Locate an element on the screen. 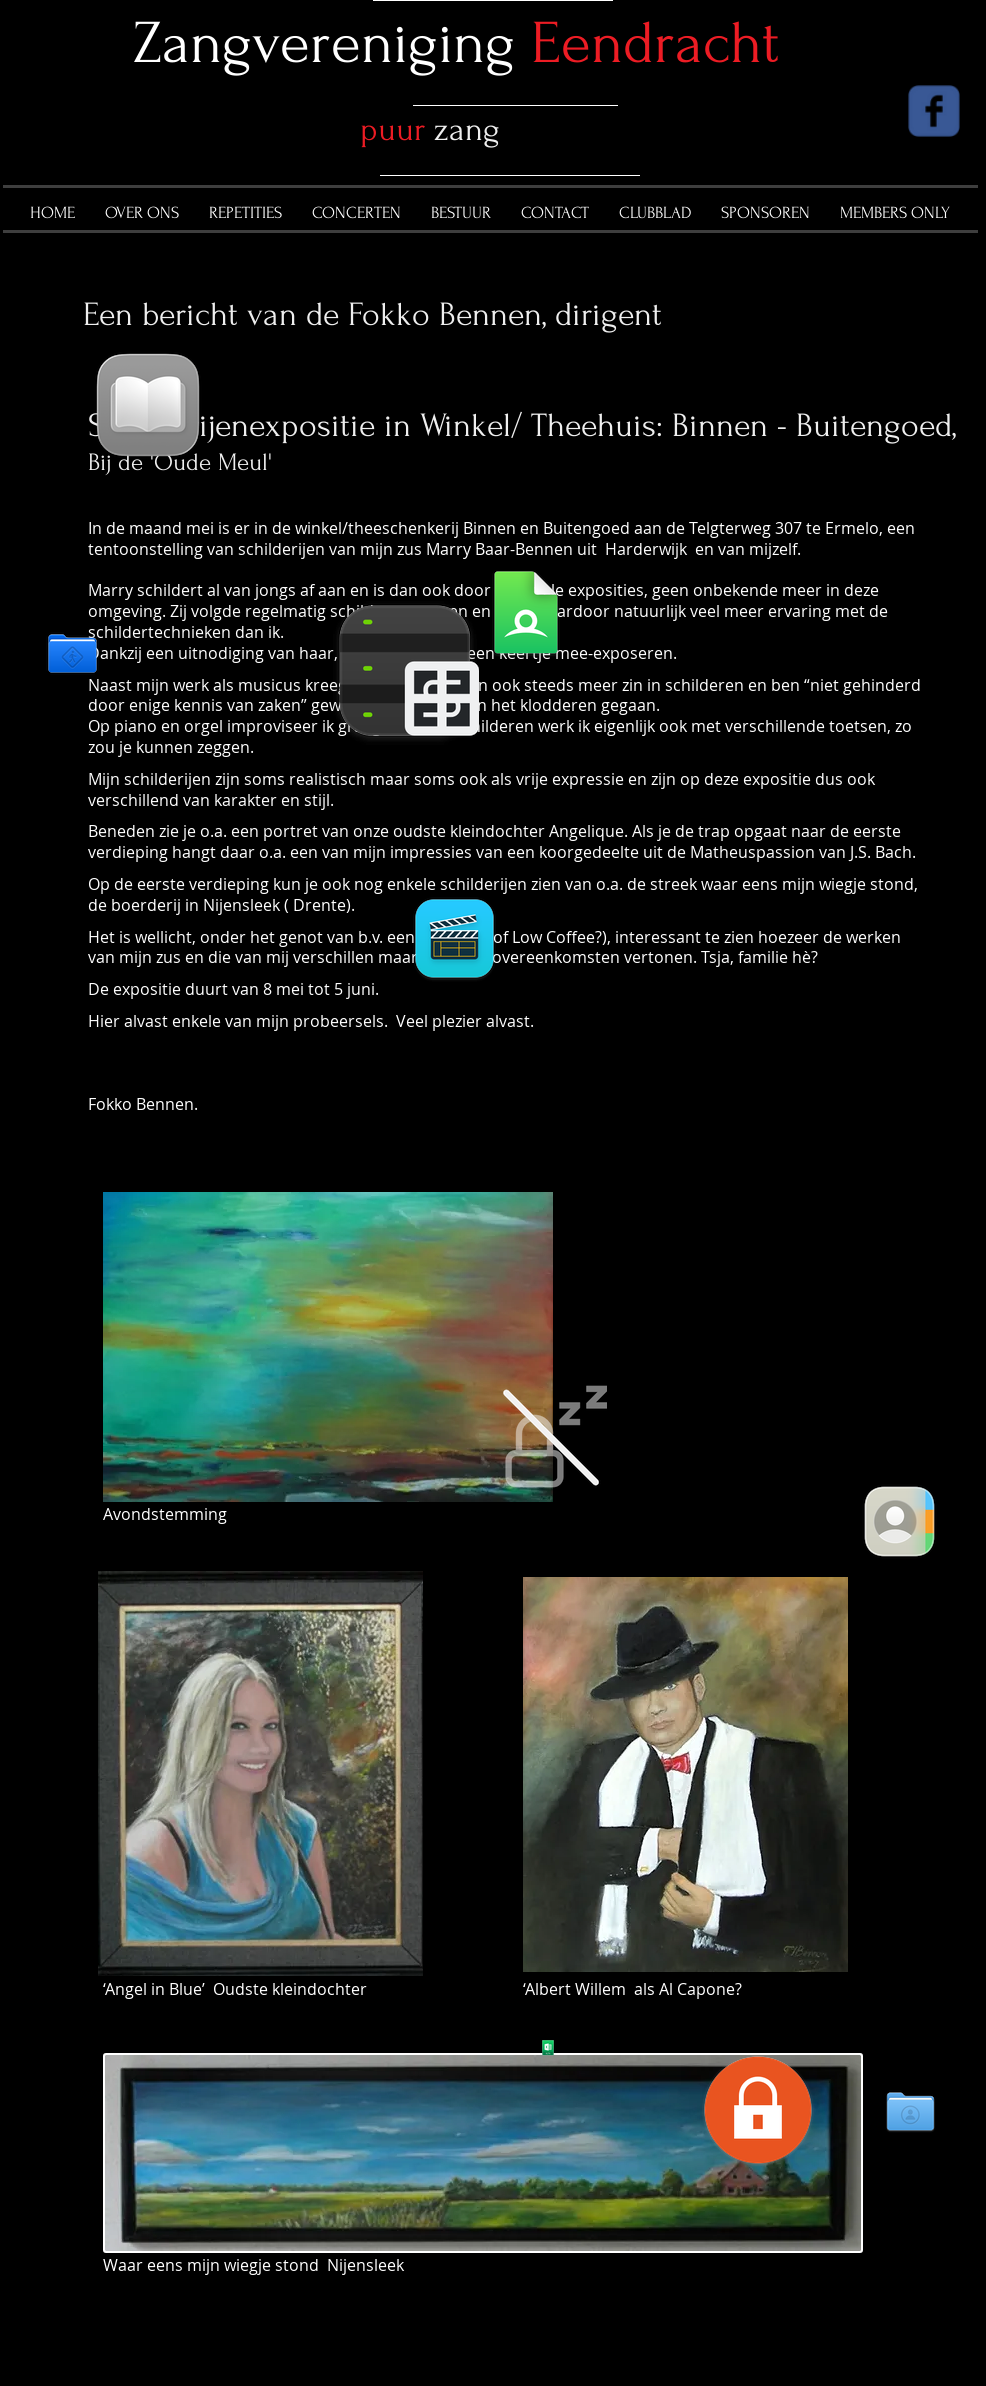 This screenshot has width=986, height=2386. open losslesscut video editing app is located at coordinates (454, 938).